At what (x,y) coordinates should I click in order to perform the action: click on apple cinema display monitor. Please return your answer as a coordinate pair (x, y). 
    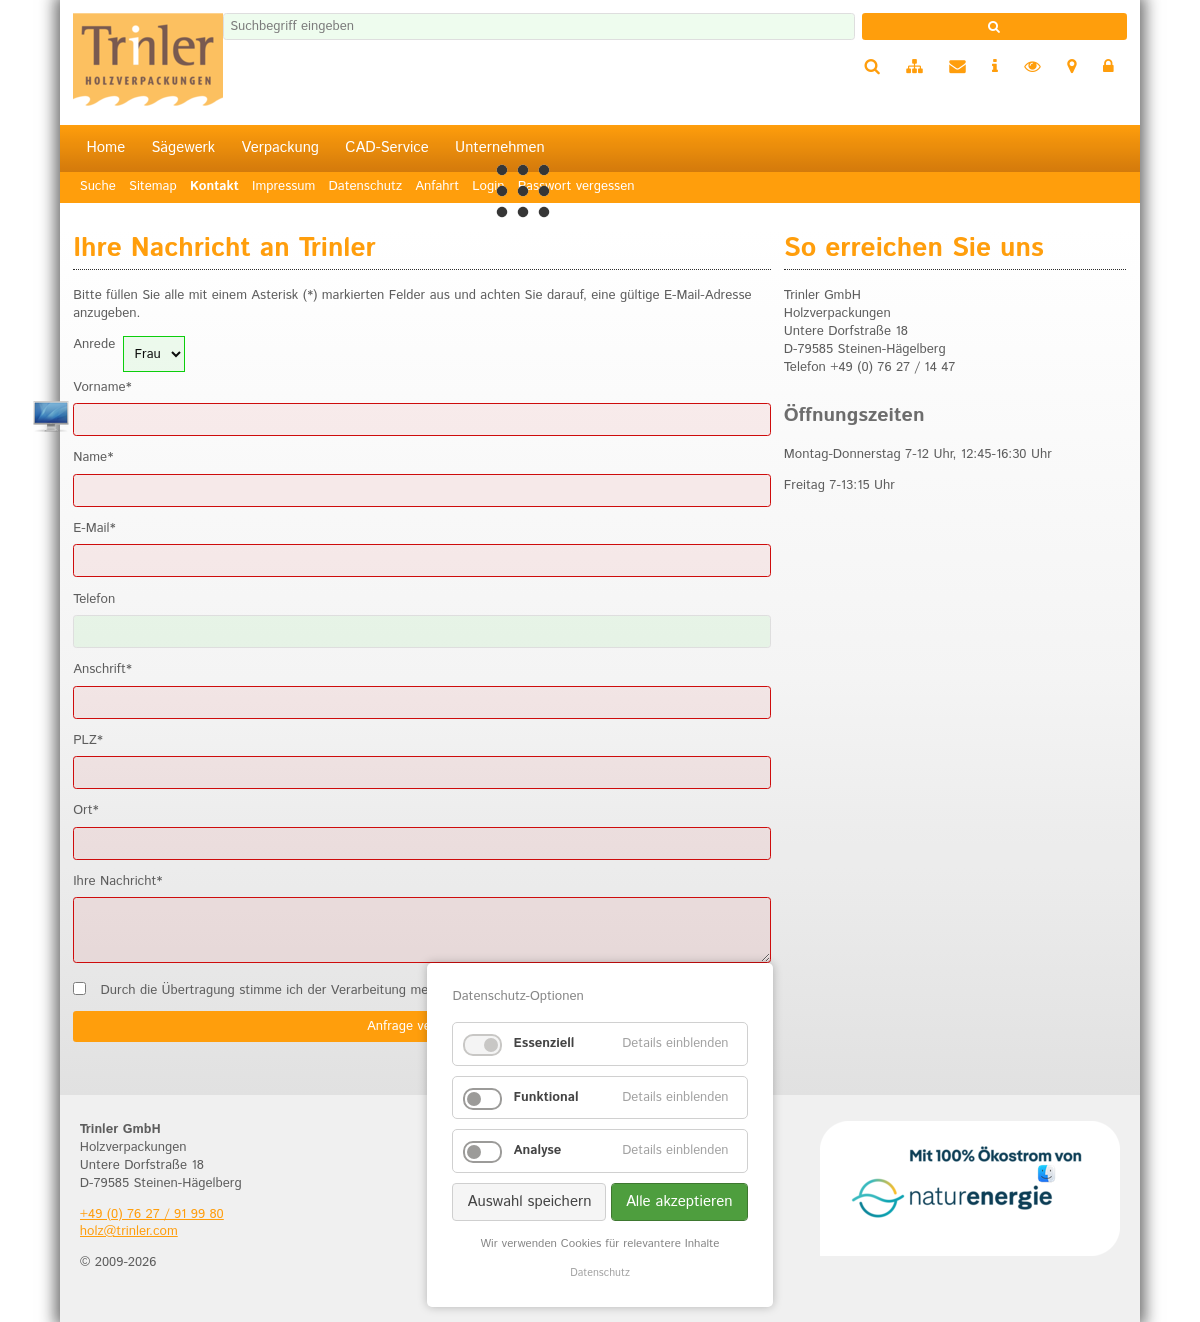
    Looking at the image, I should click on (51, 415).